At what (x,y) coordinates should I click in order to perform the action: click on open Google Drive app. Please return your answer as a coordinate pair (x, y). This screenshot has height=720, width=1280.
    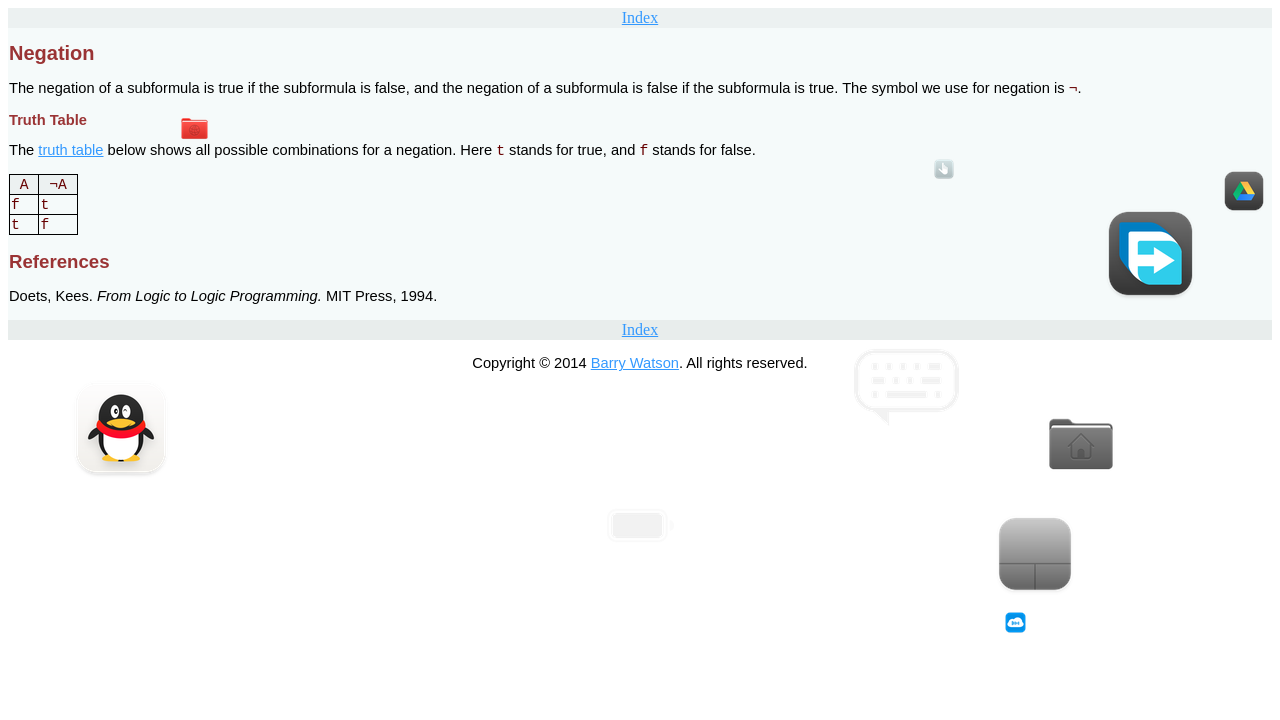
    Looking at the image, I should click on (1244, 191).